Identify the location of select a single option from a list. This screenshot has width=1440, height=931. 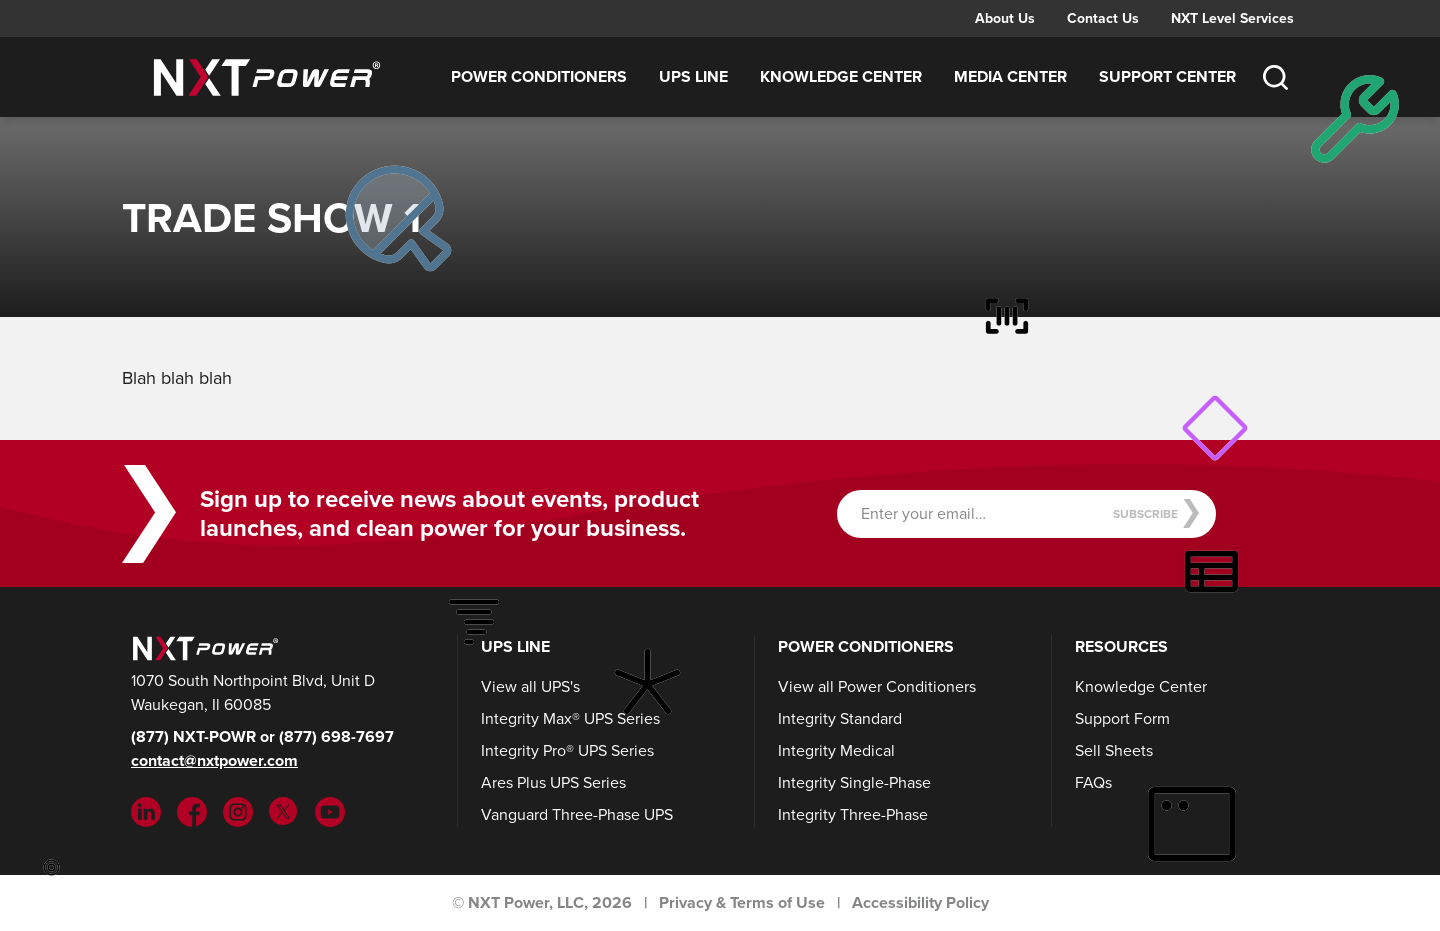
(51, 867).